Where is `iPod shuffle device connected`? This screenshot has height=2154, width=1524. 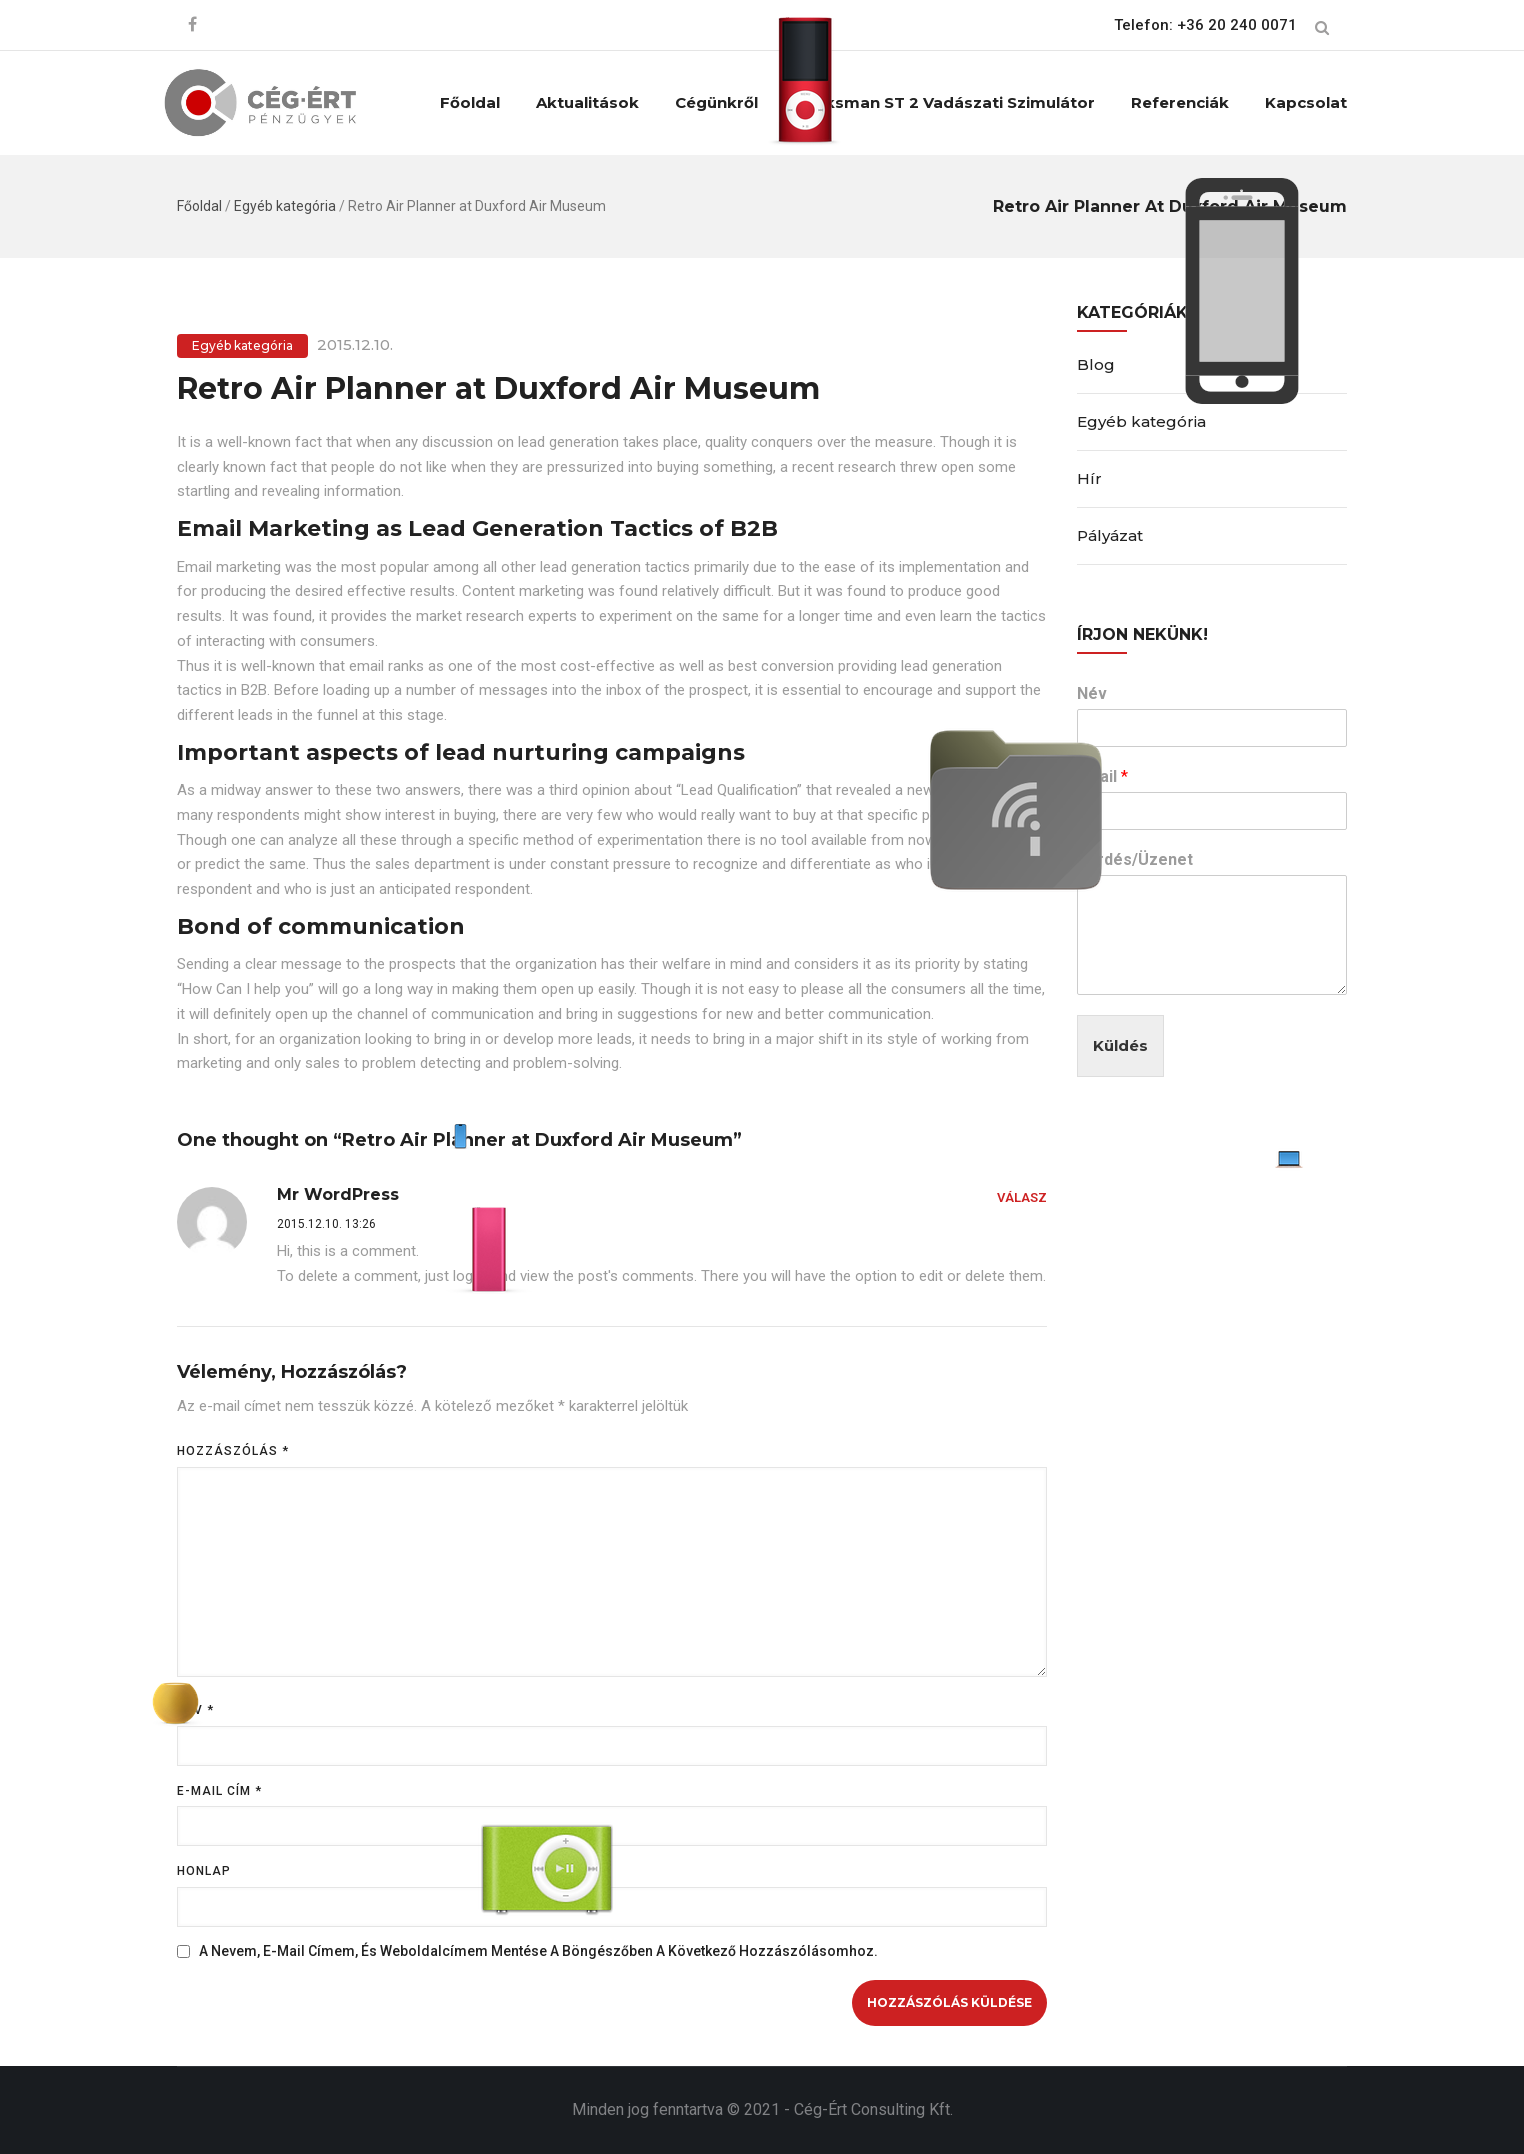 iPod shuffle device connected is located at coordinates (547, 1845).